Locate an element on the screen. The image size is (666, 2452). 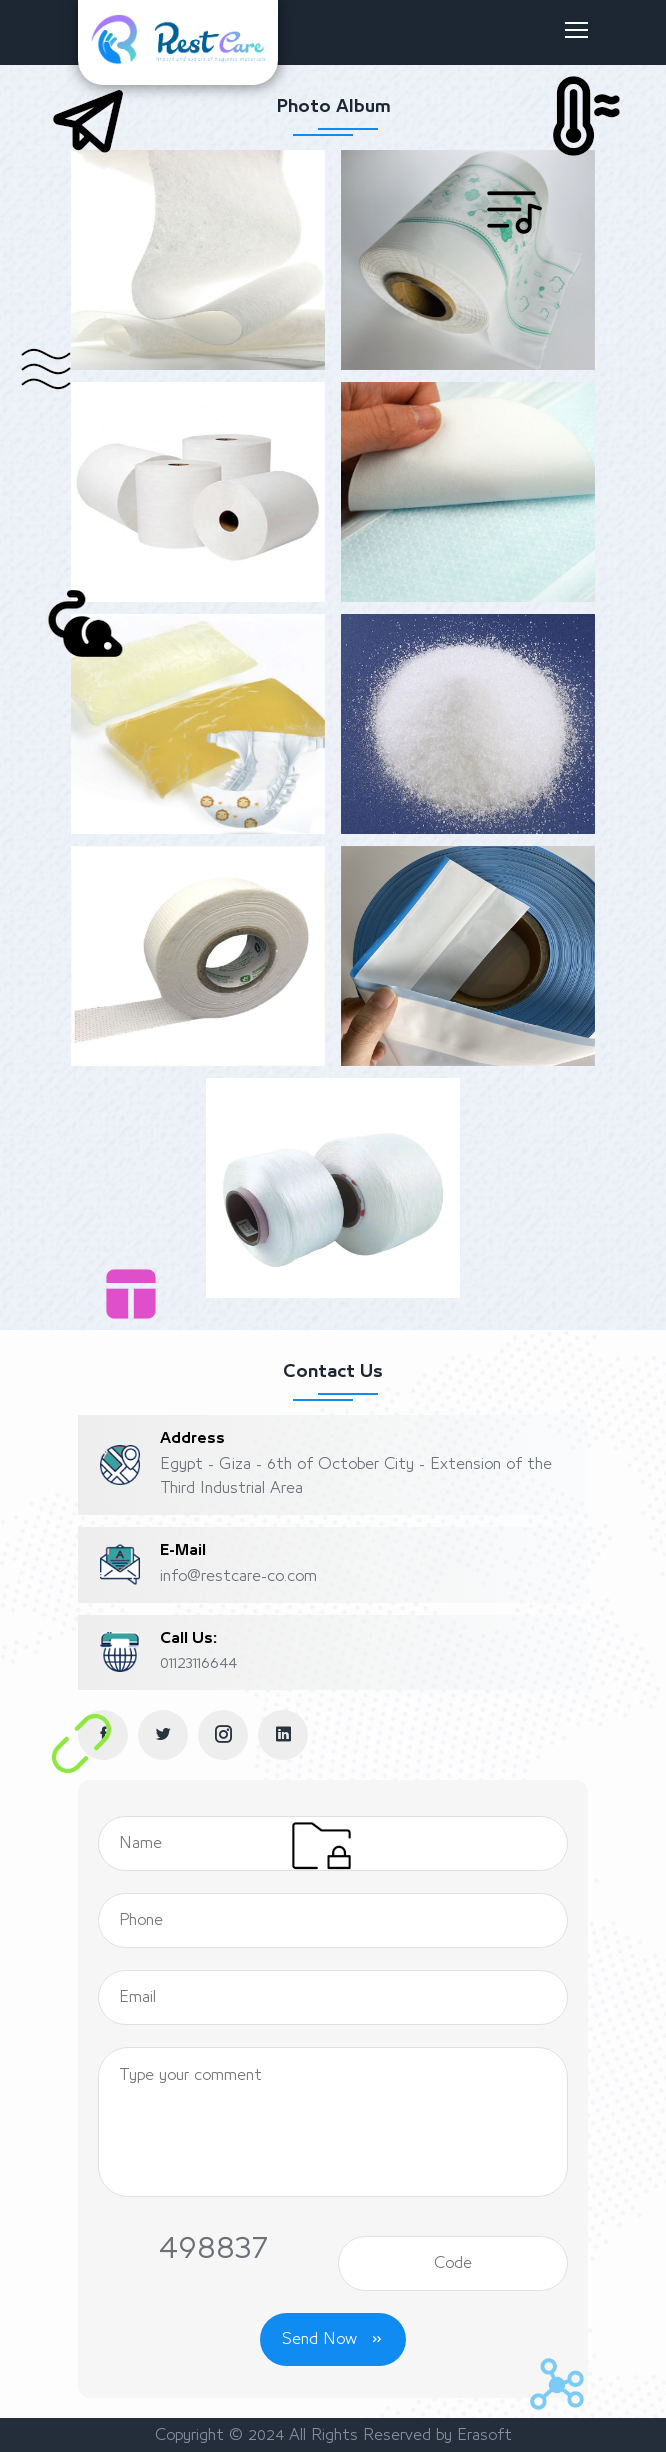
indicates high temperature or heat warning is located at coordinates (580, 116).